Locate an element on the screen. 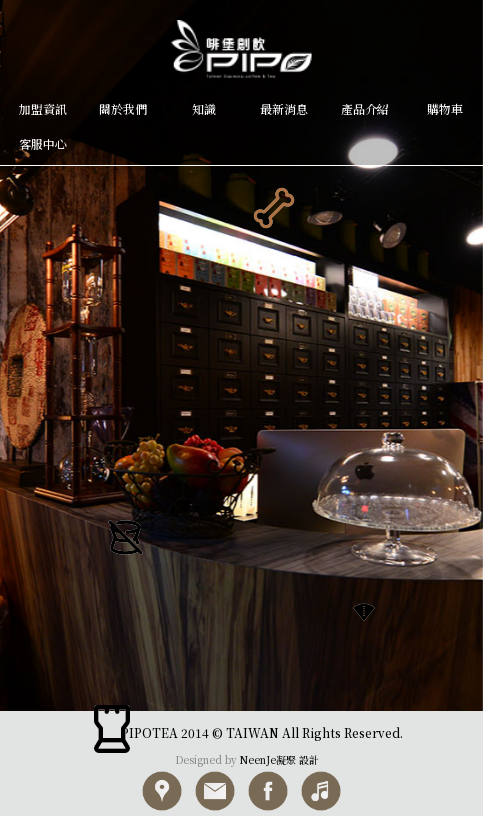  chess game or strategy-related feature is located at coordinates (112, 729).